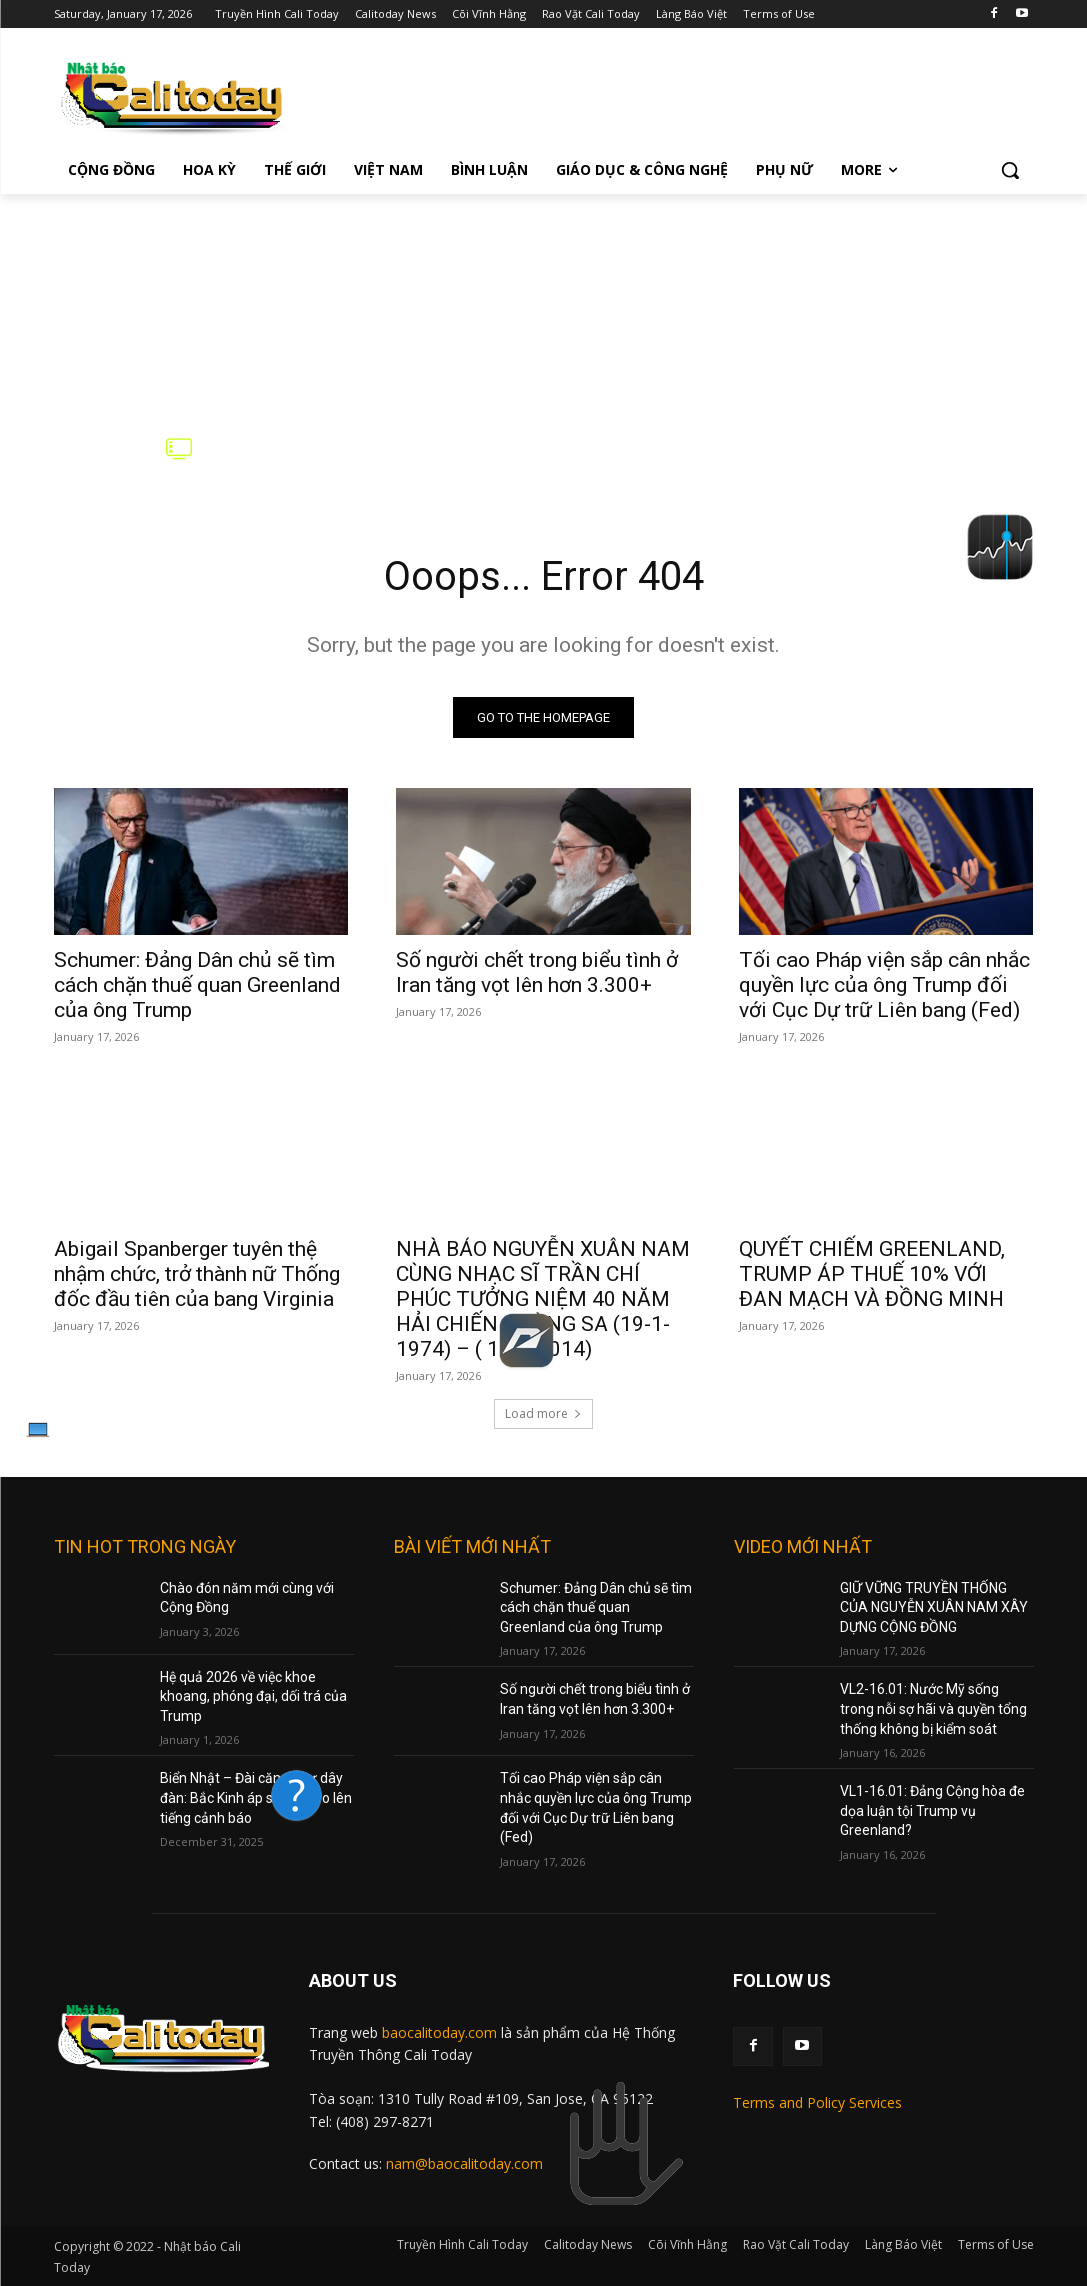 This screenshot has height=2286, width=1087. Describe the element at coordinates (179, 448) in the screenshot. I see `access ubuntu panel preferences` at that location.